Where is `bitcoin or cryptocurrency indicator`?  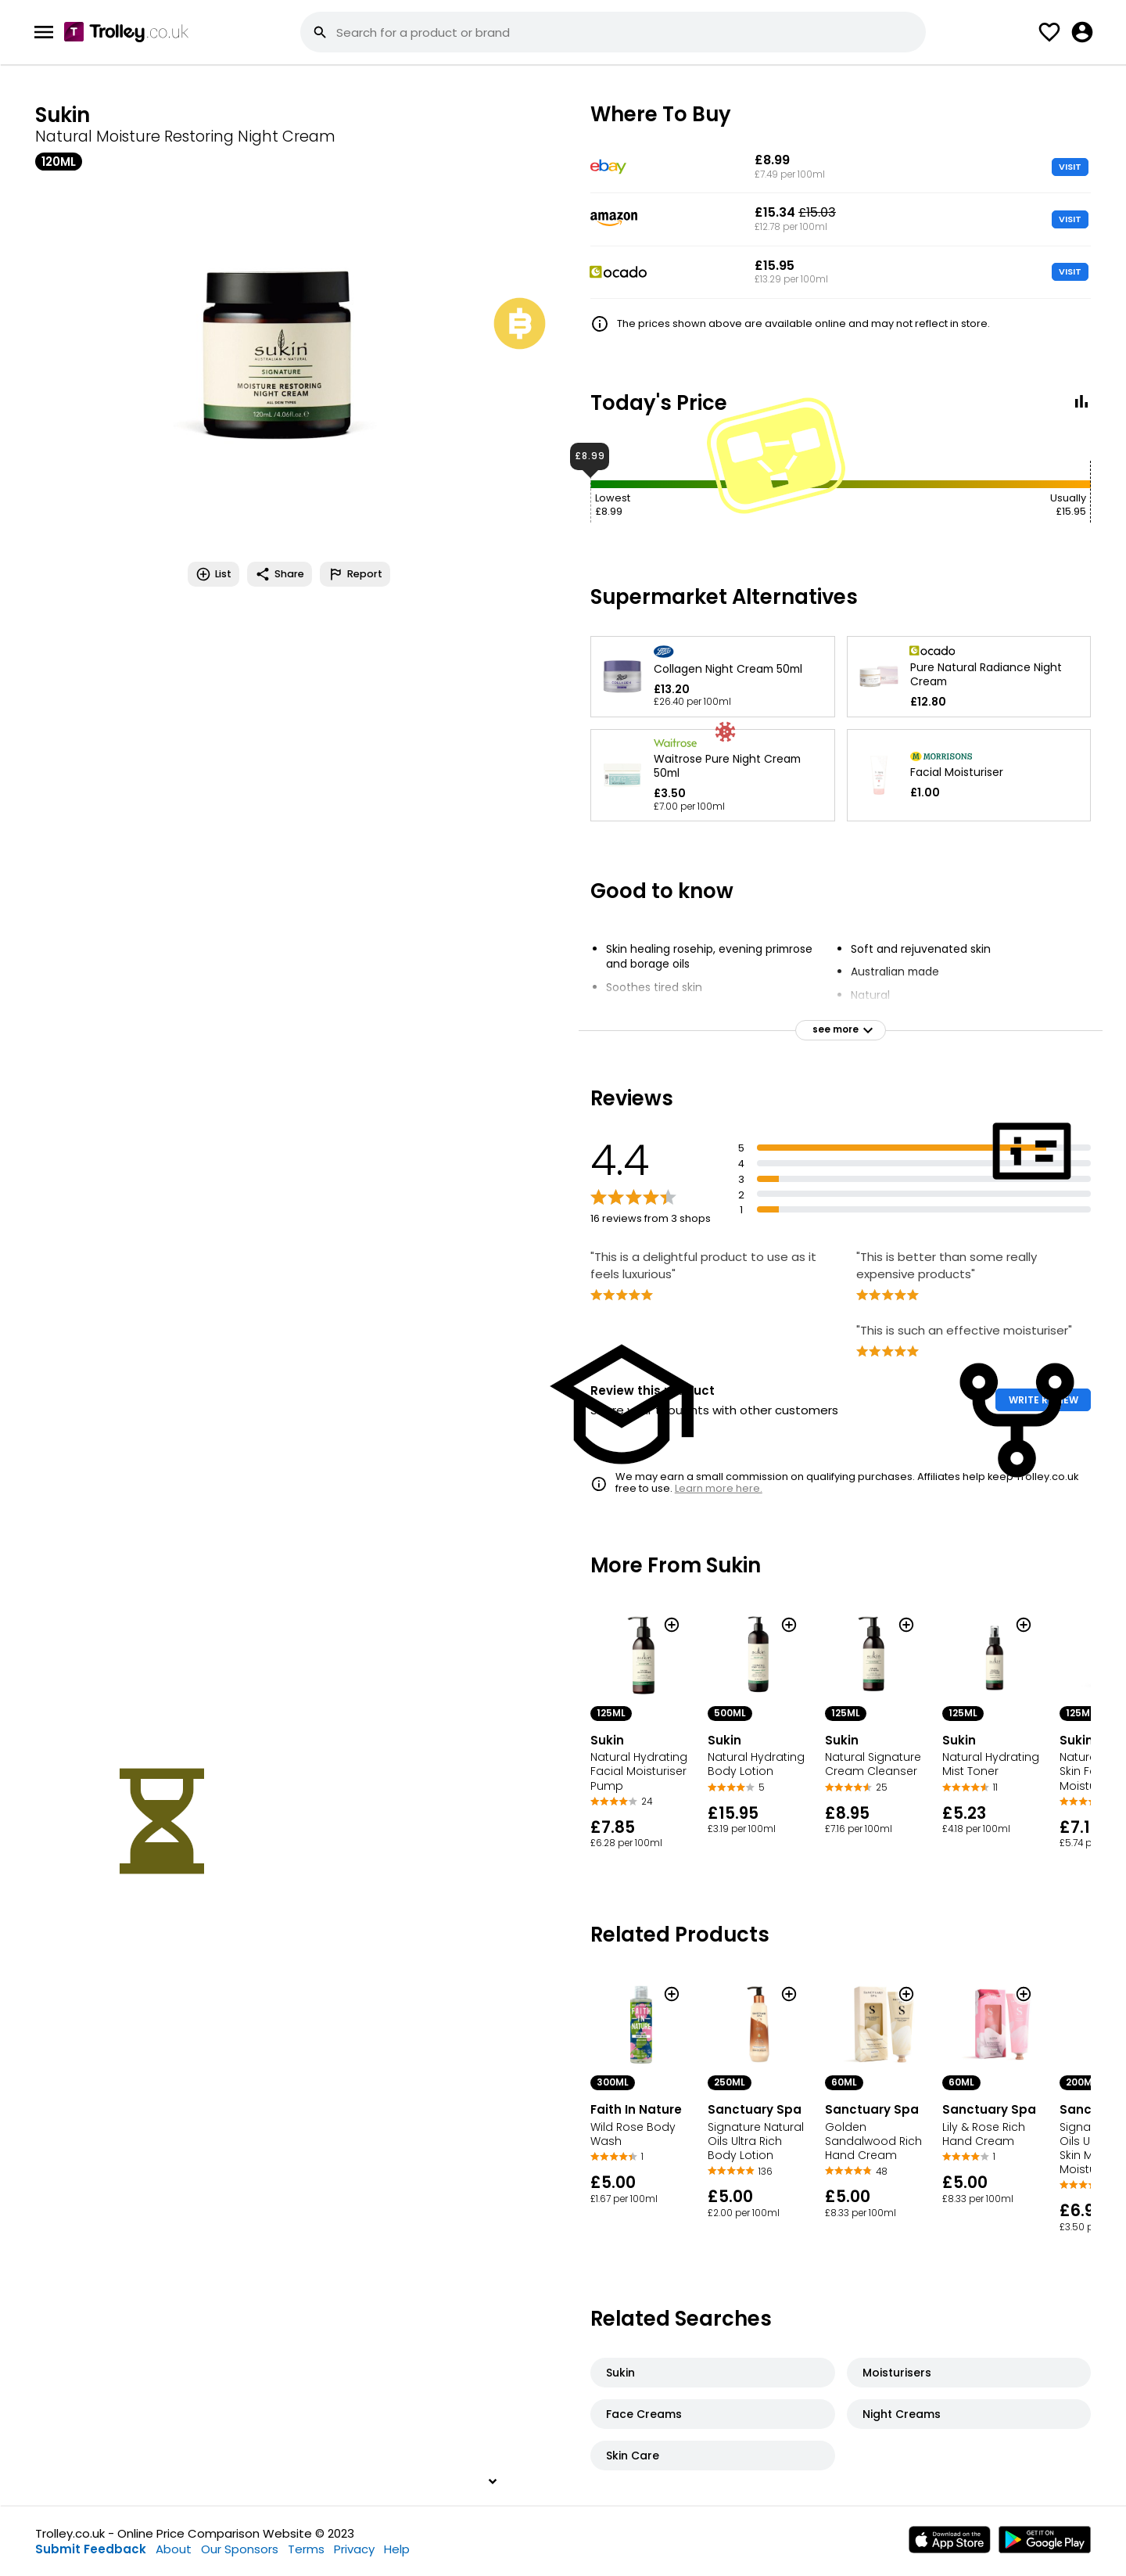 bitcoin or cryptocurrency indicator is located at coordinates (519, 323).